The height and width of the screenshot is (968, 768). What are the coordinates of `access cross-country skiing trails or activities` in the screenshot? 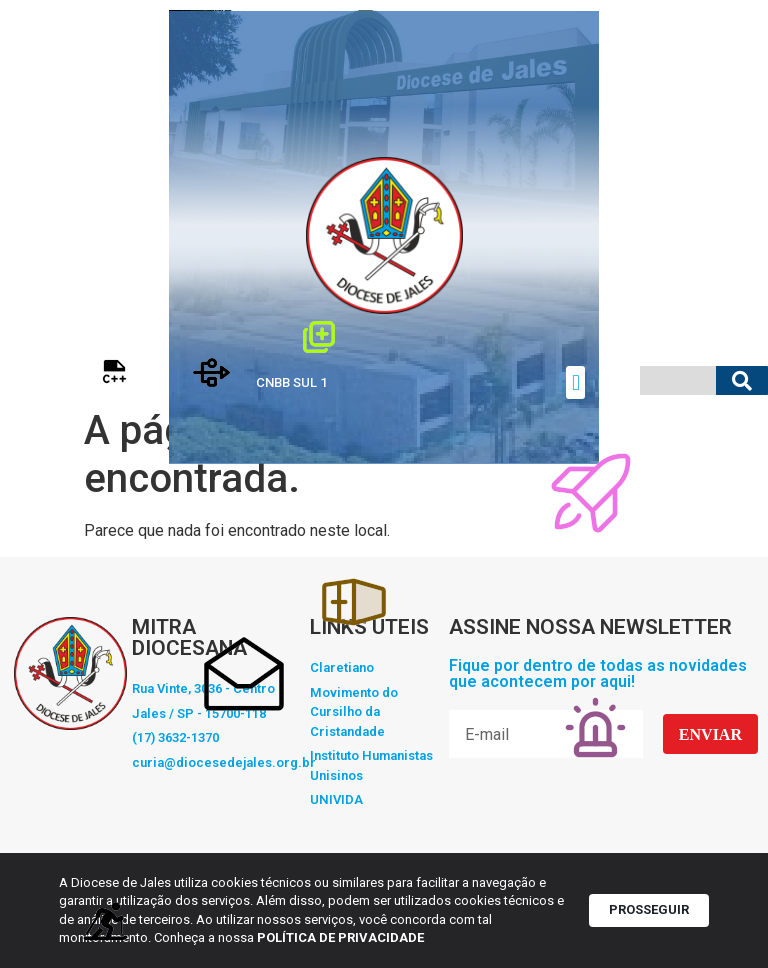 It's located at (105, 920).